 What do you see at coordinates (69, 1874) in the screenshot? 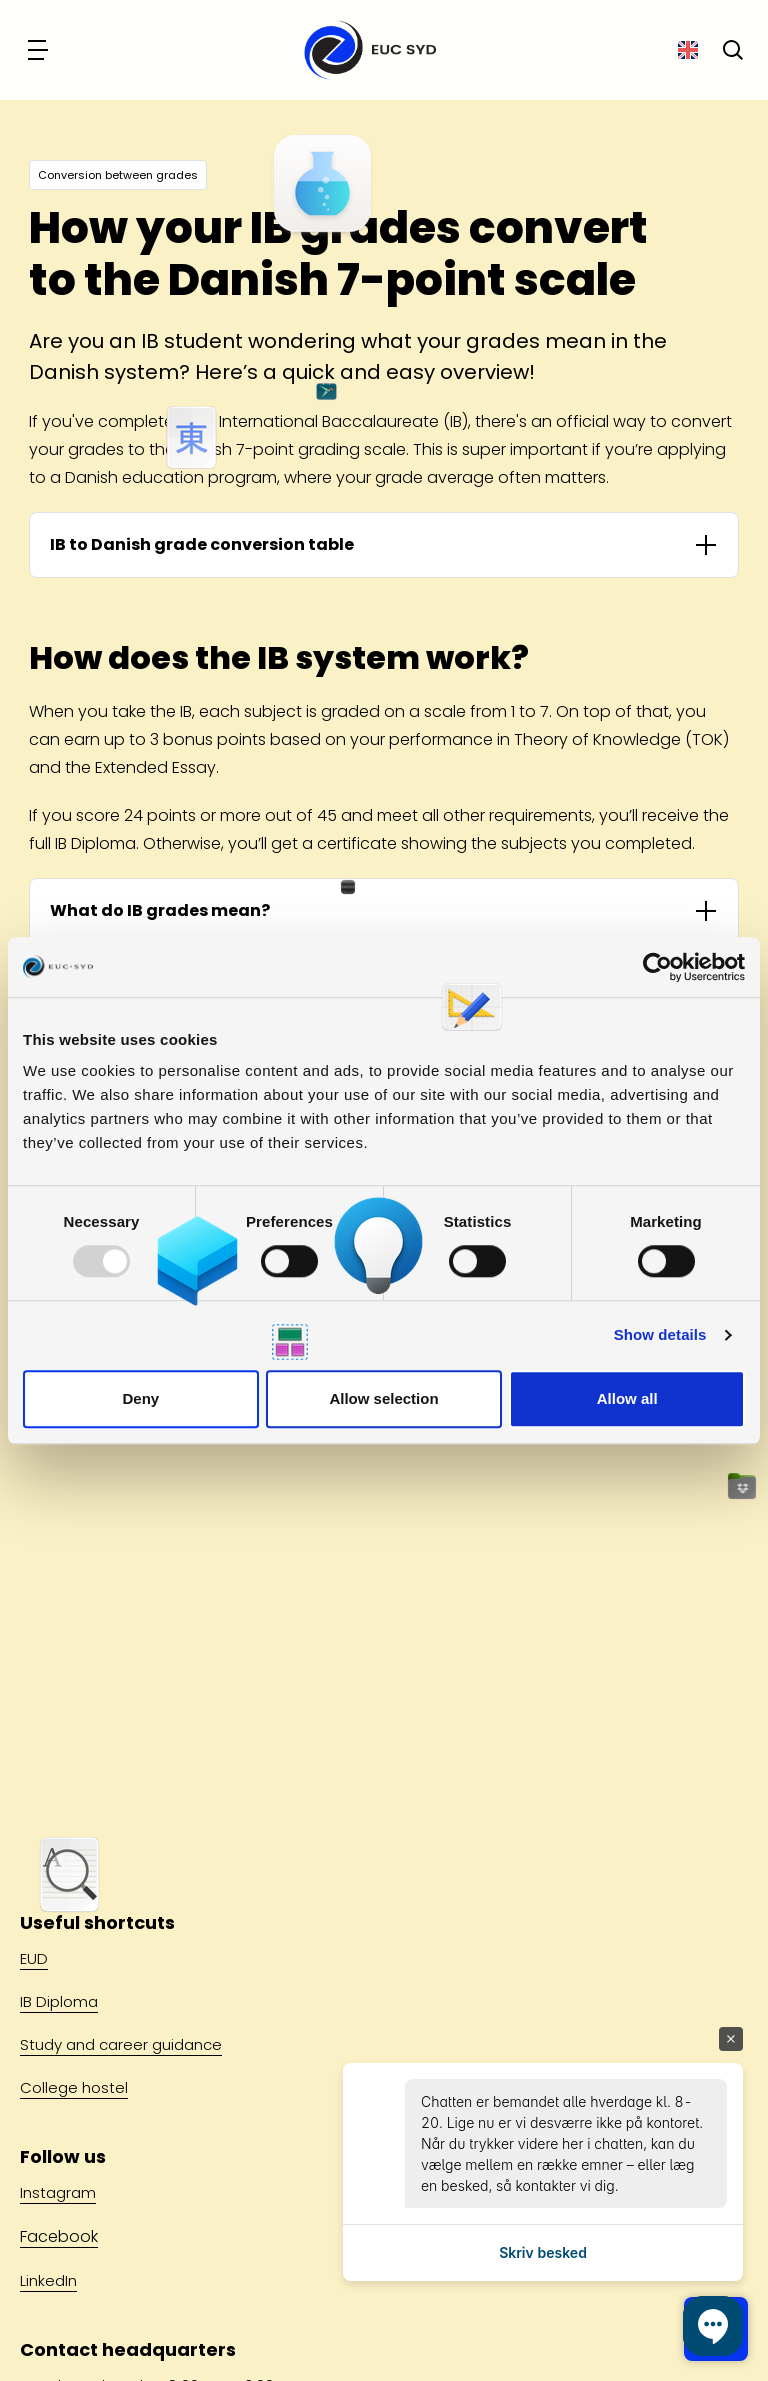
I see `open document viewer application` at bounding box center [69, 1874].